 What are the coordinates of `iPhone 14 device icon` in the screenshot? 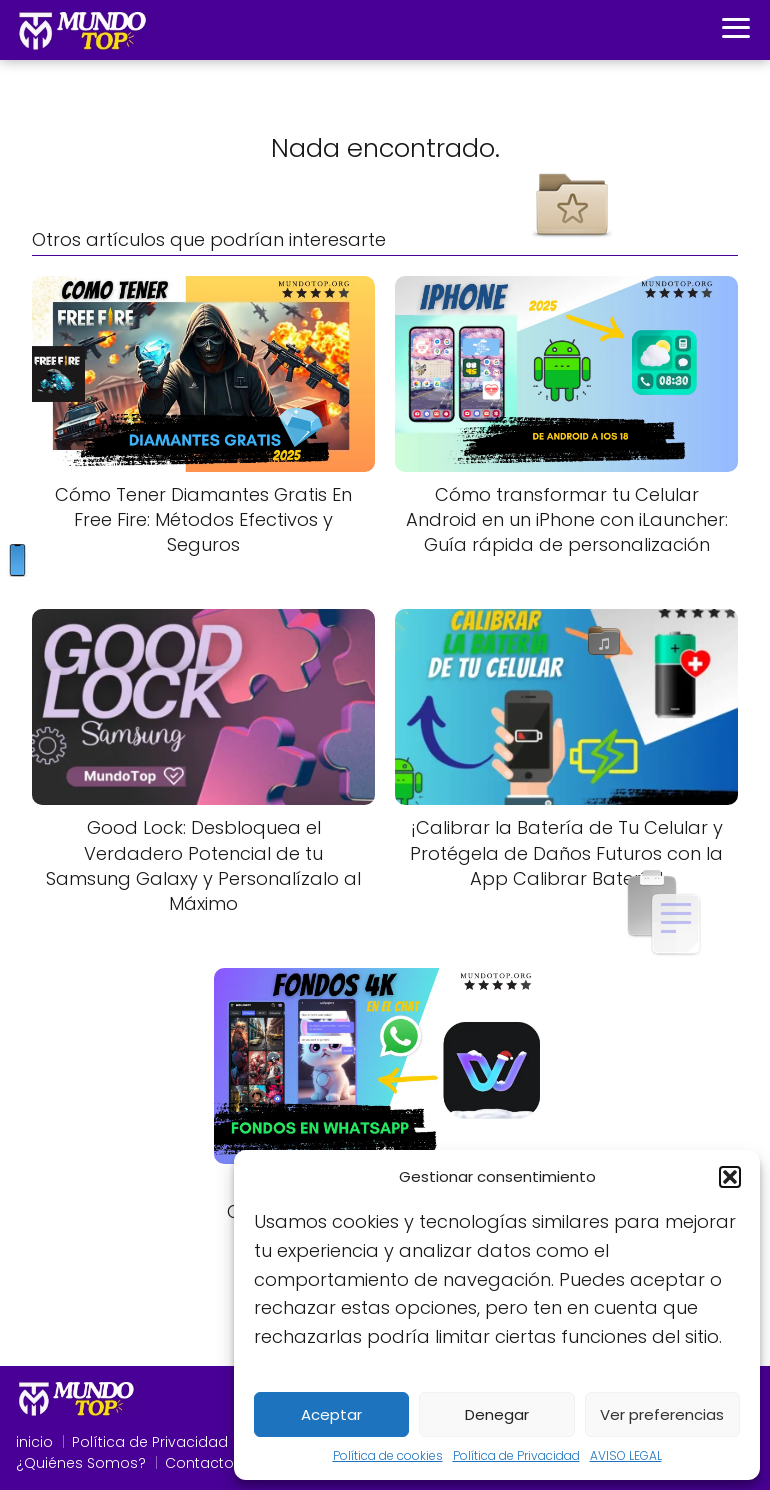 It's located at (17, 560).